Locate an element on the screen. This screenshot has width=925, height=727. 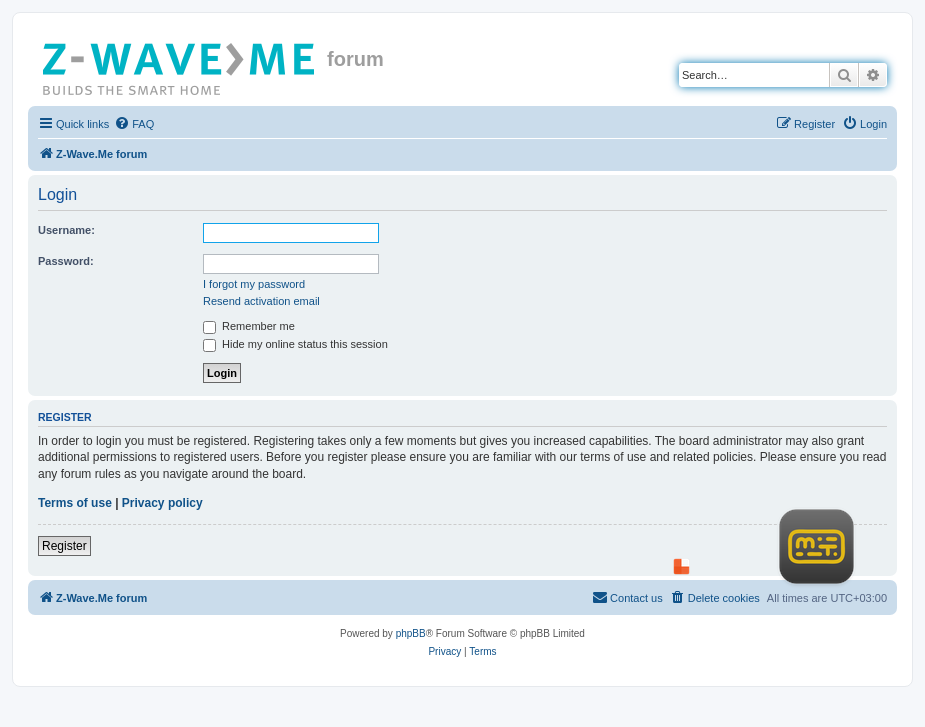
open monkeytype typing test app is located at coordinates (816, 546).